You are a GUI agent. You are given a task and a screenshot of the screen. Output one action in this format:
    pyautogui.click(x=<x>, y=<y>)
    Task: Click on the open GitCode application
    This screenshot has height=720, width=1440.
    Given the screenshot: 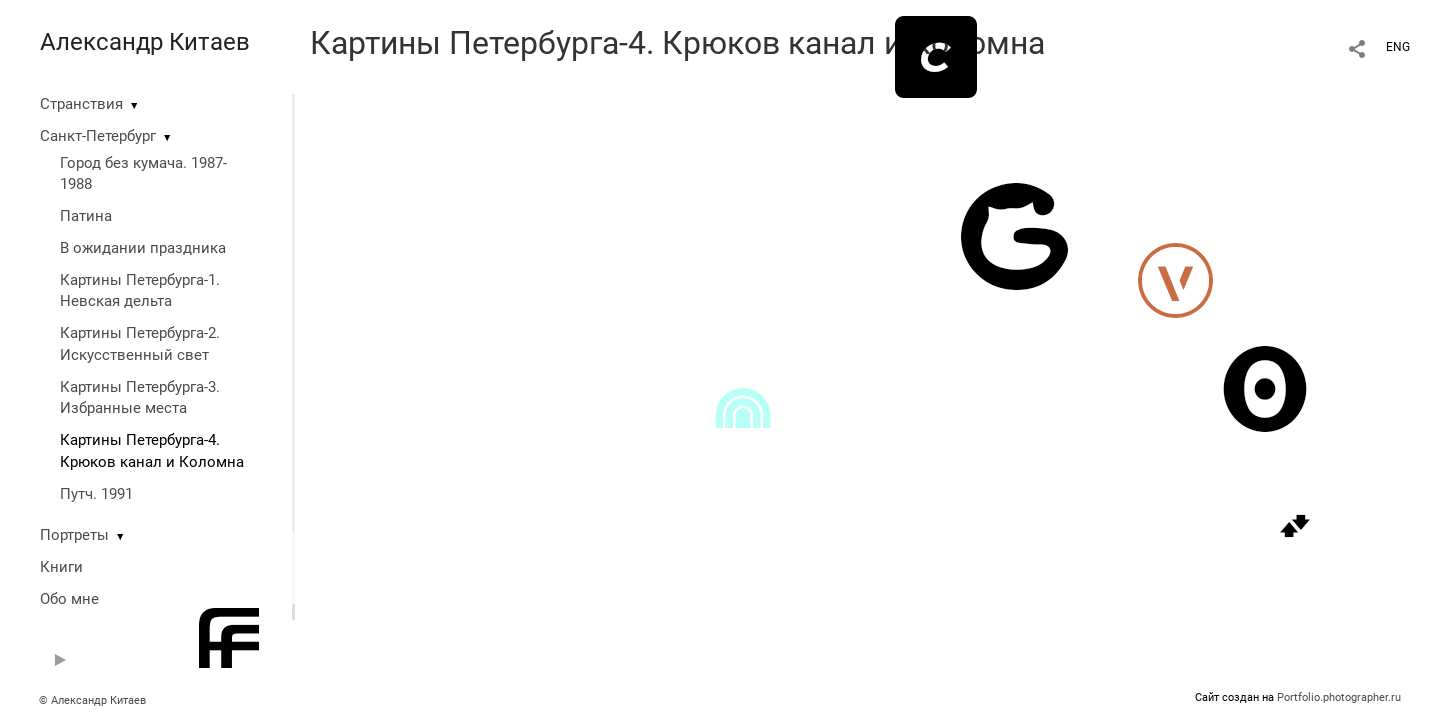 What is the action you would take?
    pyautogui.click(x=1014, y=236)
    